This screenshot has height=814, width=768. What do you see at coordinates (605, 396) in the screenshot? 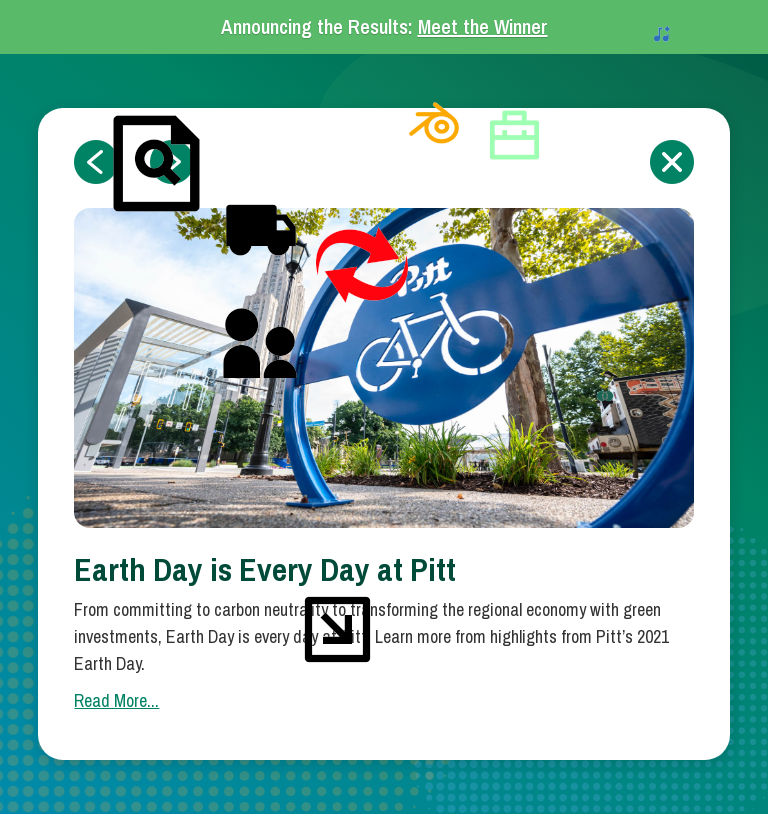
I see `pay with mastercard` at bounding box center [605, 396].